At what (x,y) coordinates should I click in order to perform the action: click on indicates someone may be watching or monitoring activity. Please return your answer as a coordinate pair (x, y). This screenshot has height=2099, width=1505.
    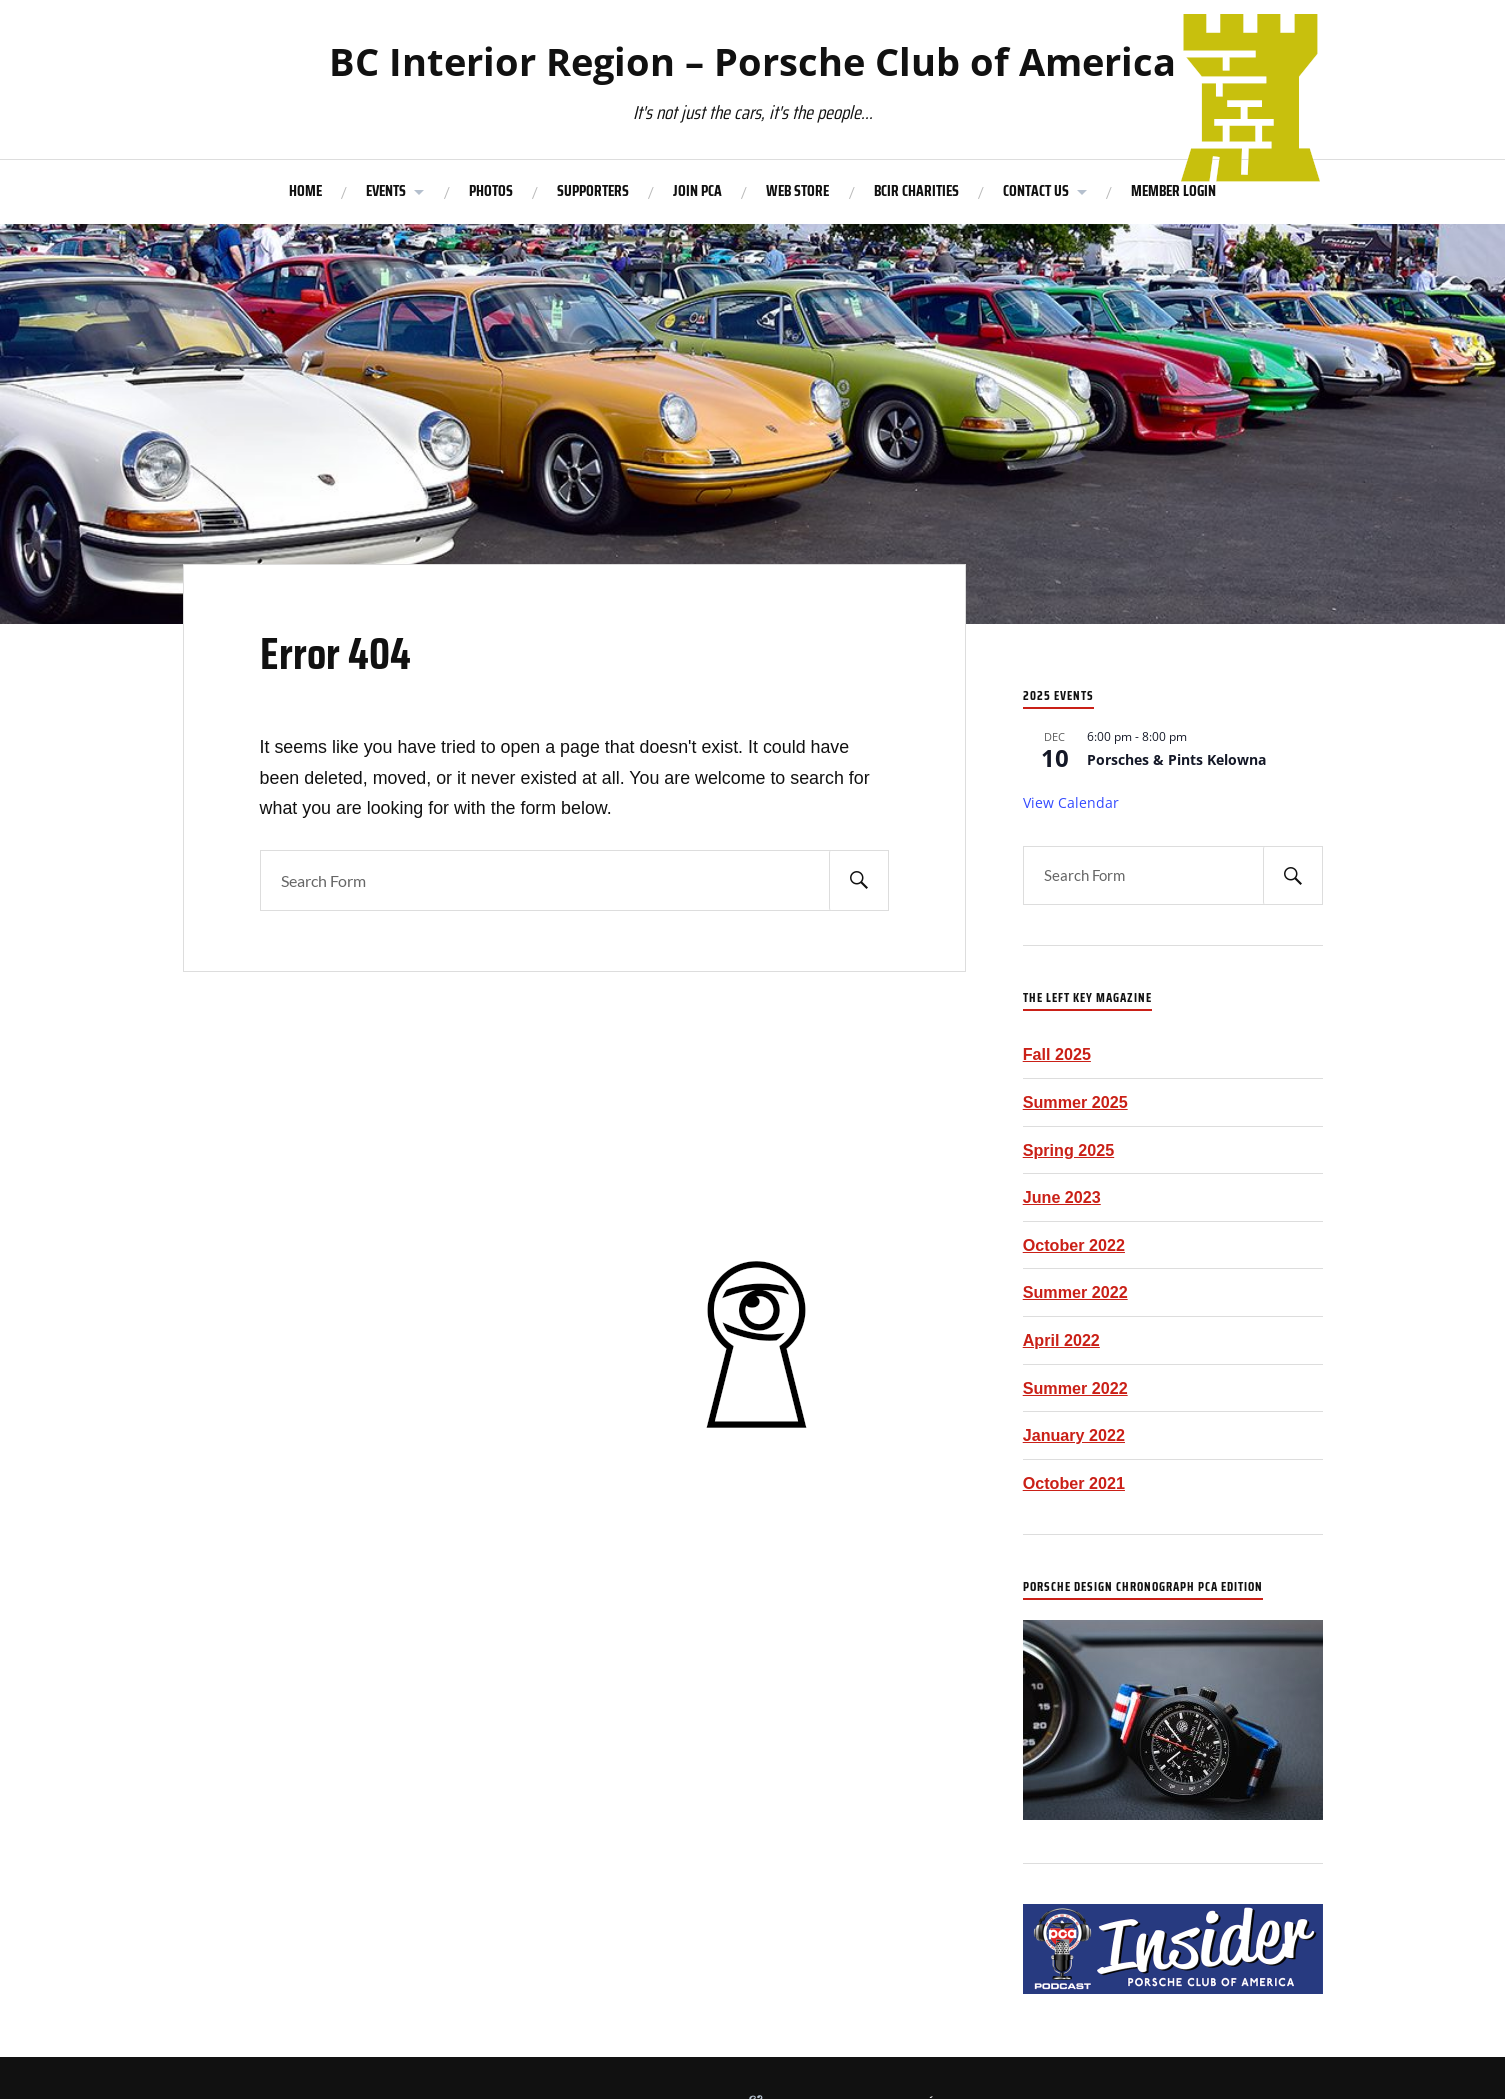
    Looking at the image, I should click on (756, 1344).